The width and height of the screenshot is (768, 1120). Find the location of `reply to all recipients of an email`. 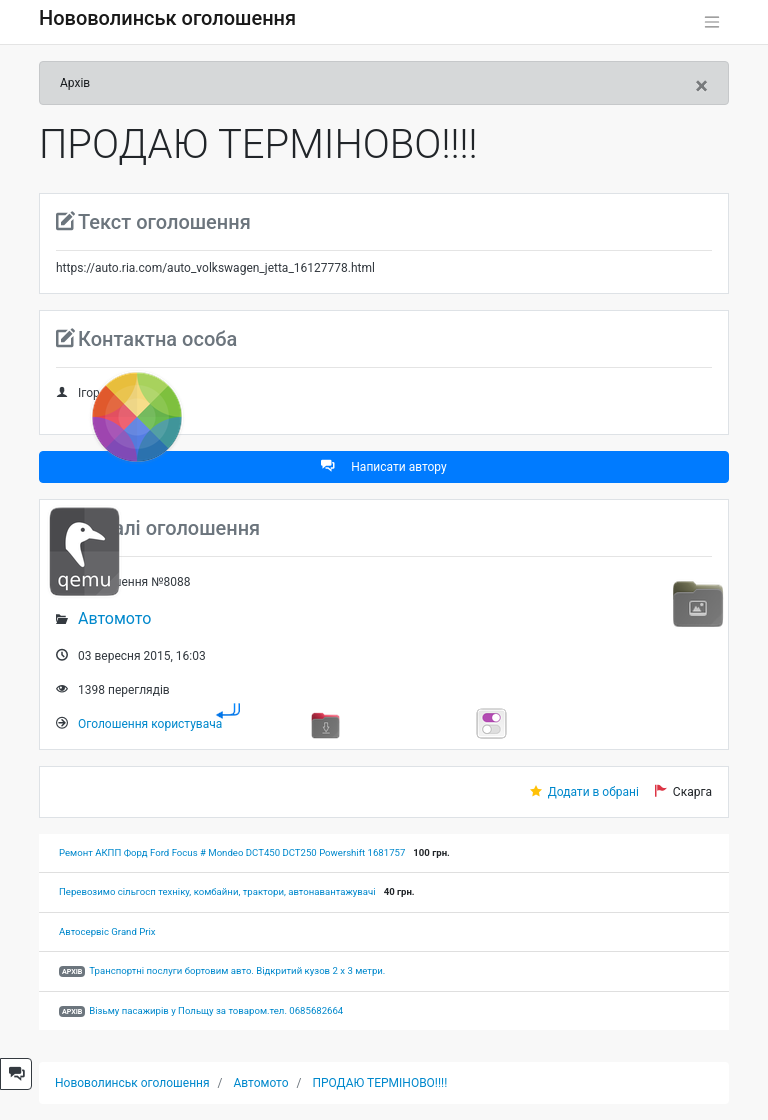

reply to all recipients of an email is located at coordinates (227, 709).